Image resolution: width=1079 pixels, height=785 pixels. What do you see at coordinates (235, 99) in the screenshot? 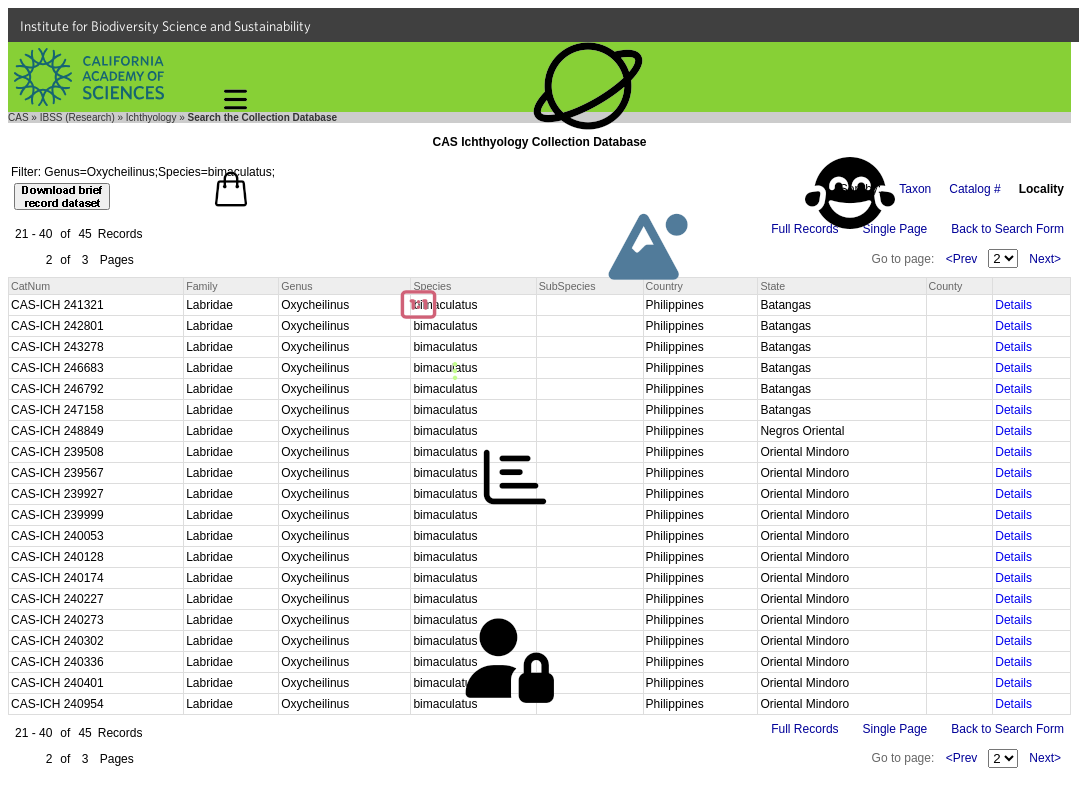
I see `open navigation menu` at bounding box center [235, 99].